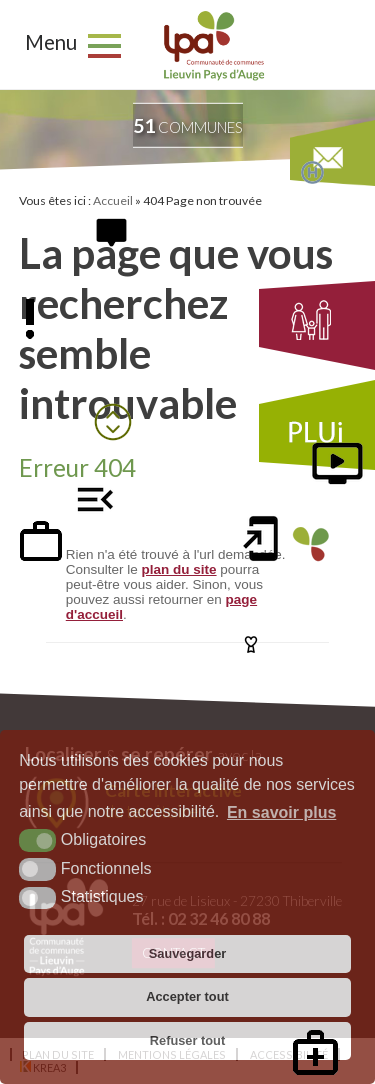 The height and width of the screenshot is (1084, 375). Describe the element at coordinates (111, 231) in the screenshot. I see `open chat or messaging` at that location.